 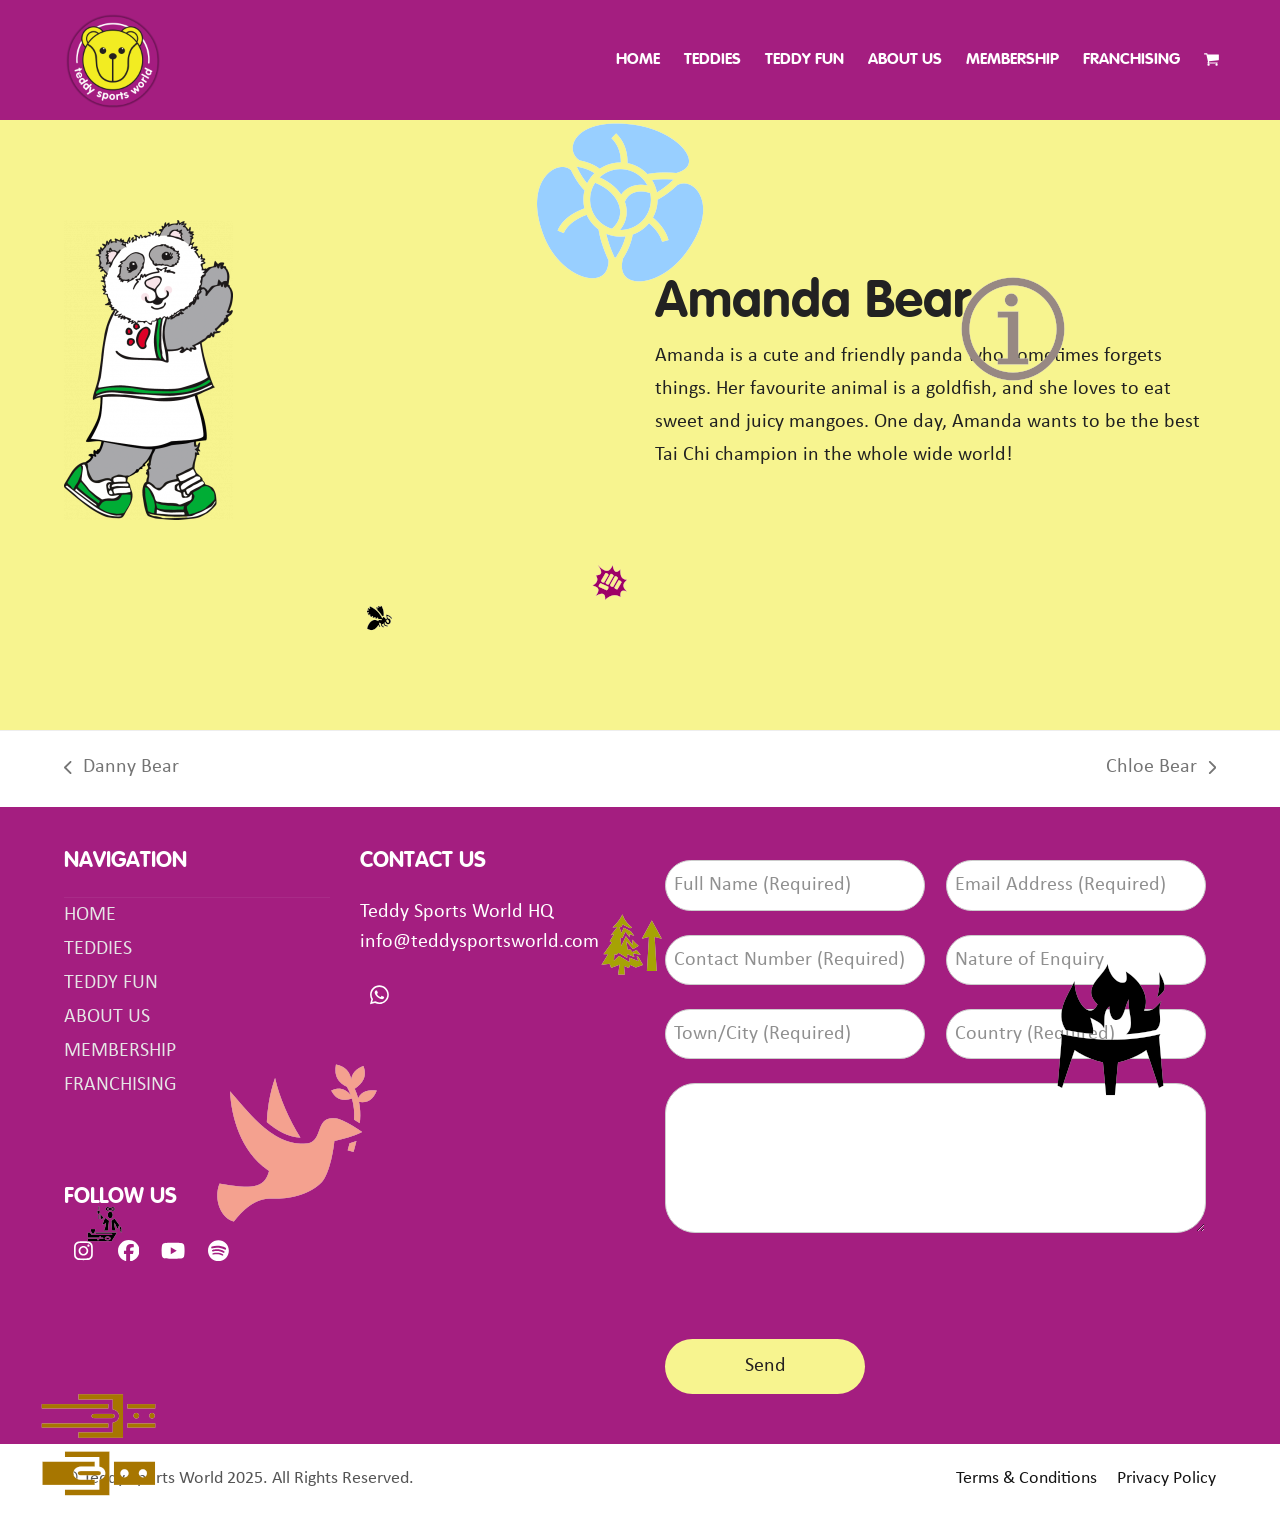 I want to click on view more information or details, so click(x=1013, y=329).